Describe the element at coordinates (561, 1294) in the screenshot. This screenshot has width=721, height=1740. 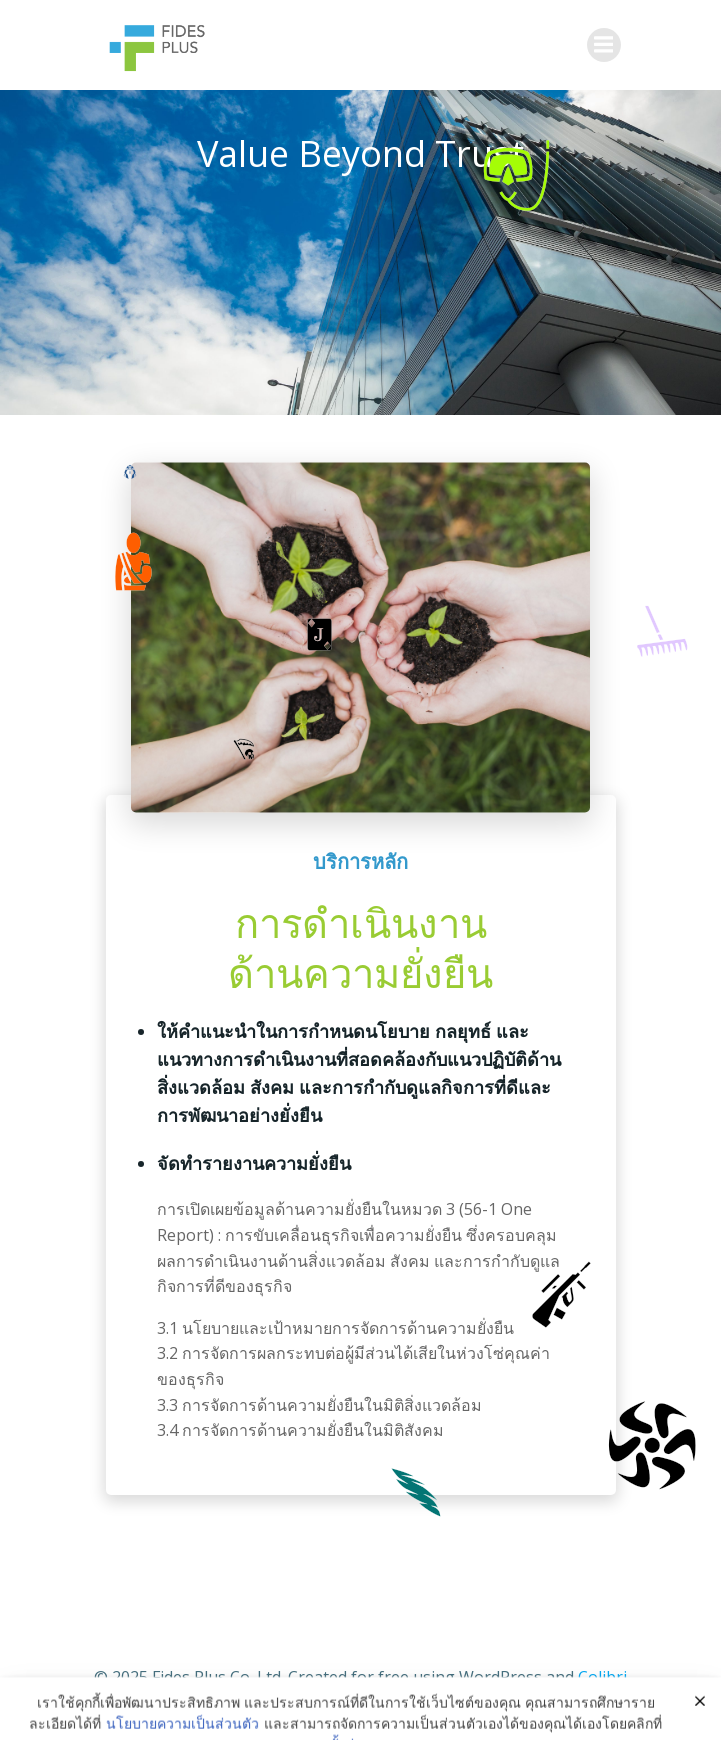
I see `select assault rifle weapon` at that location.